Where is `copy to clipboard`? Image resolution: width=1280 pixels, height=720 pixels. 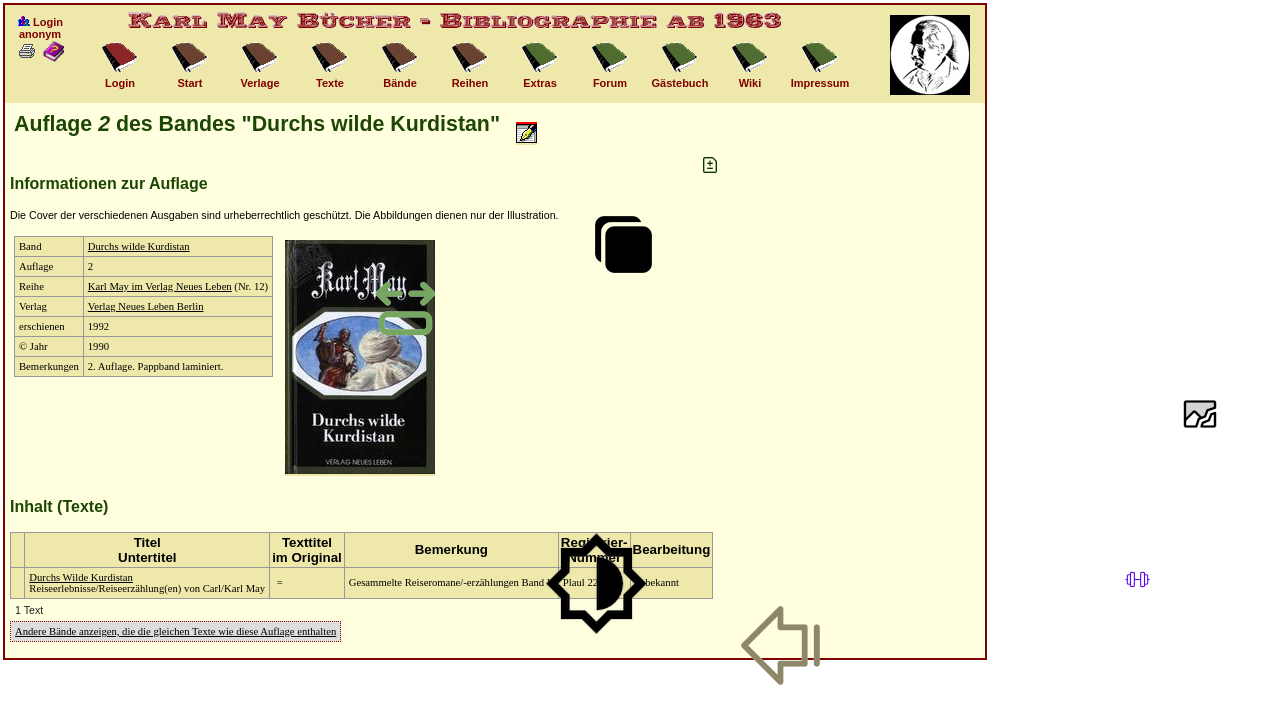
copy to clipboard is located at coordinates (623, 244).